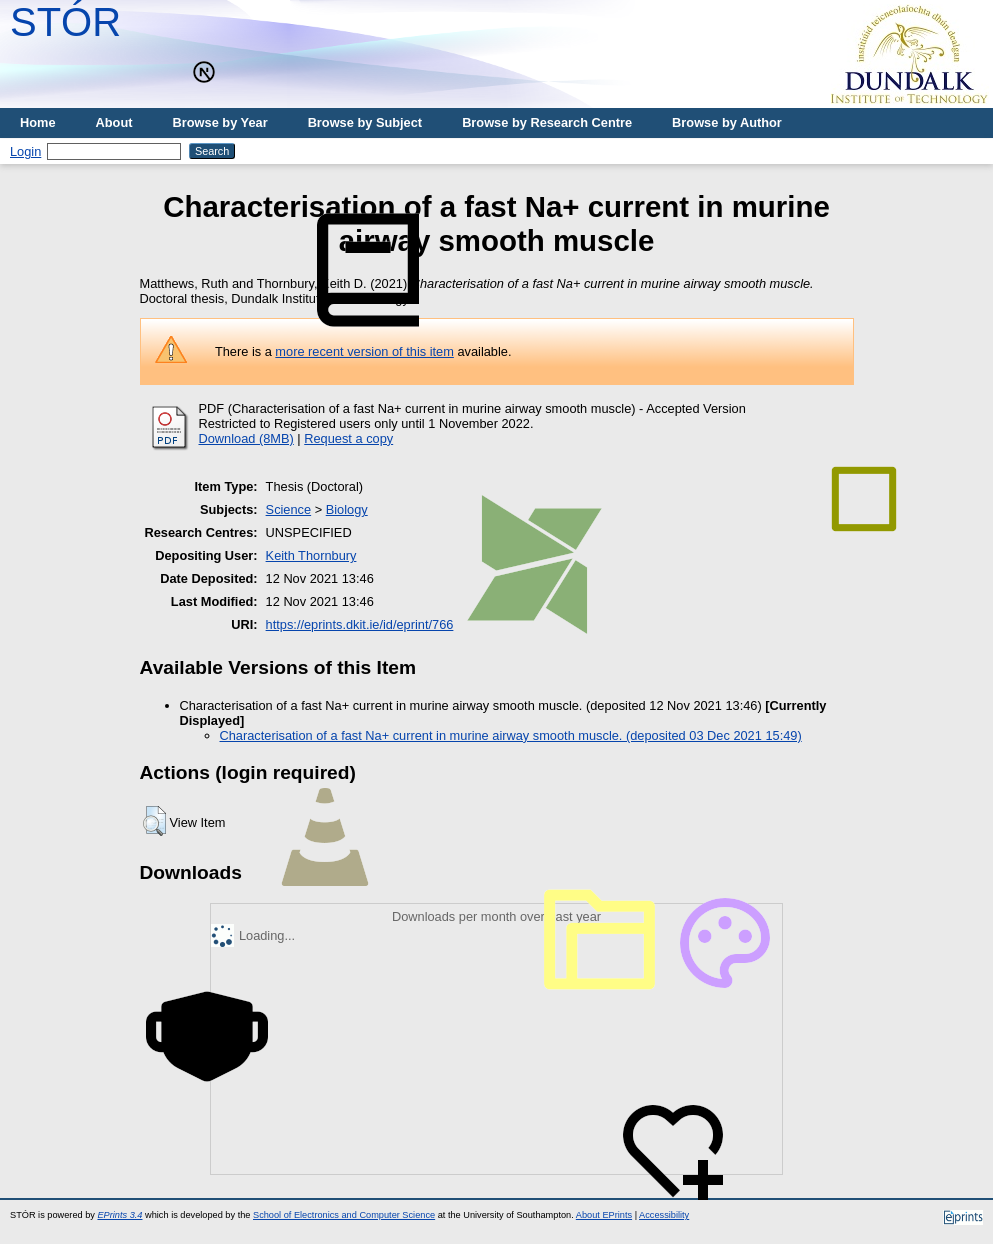  I want to click on health and safety guidelines indicator, so click(207, 1037).